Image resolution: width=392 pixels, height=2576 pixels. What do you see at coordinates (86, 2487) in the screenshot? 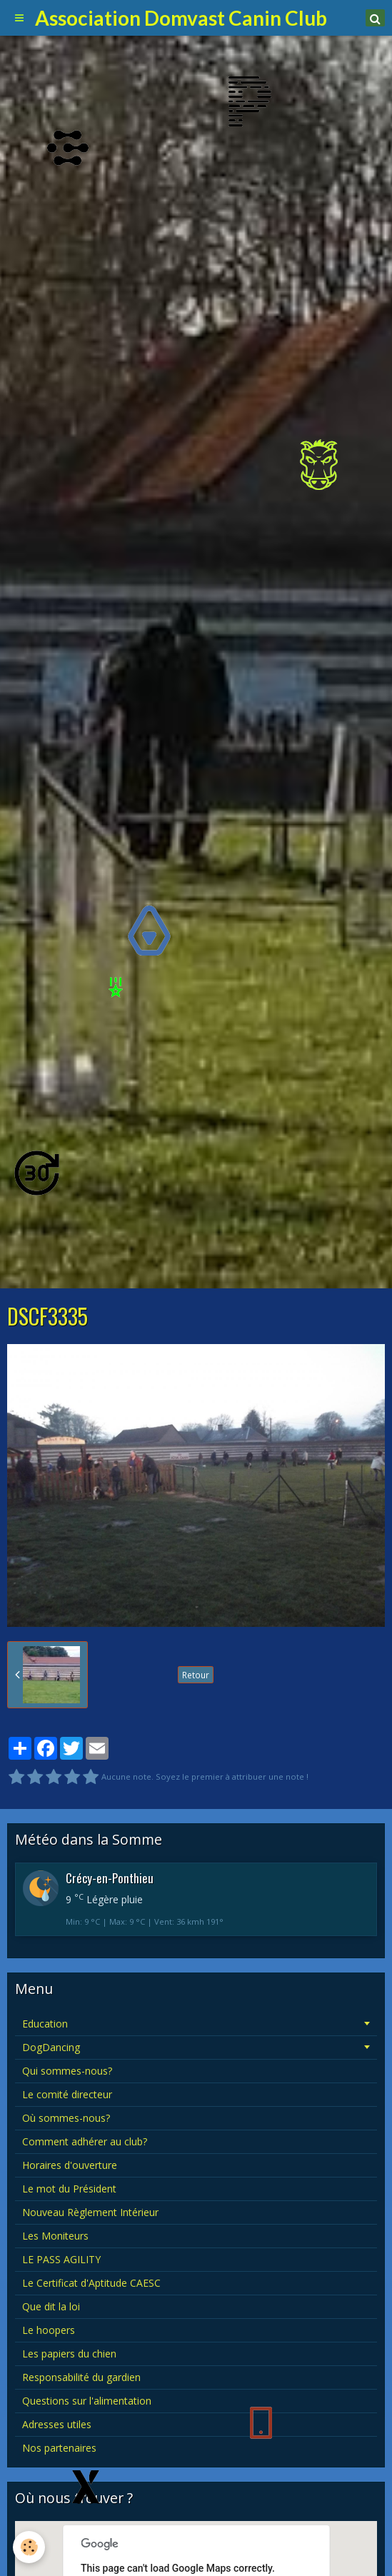
I see `xstate library logo` at bounding box center [86, 2487].